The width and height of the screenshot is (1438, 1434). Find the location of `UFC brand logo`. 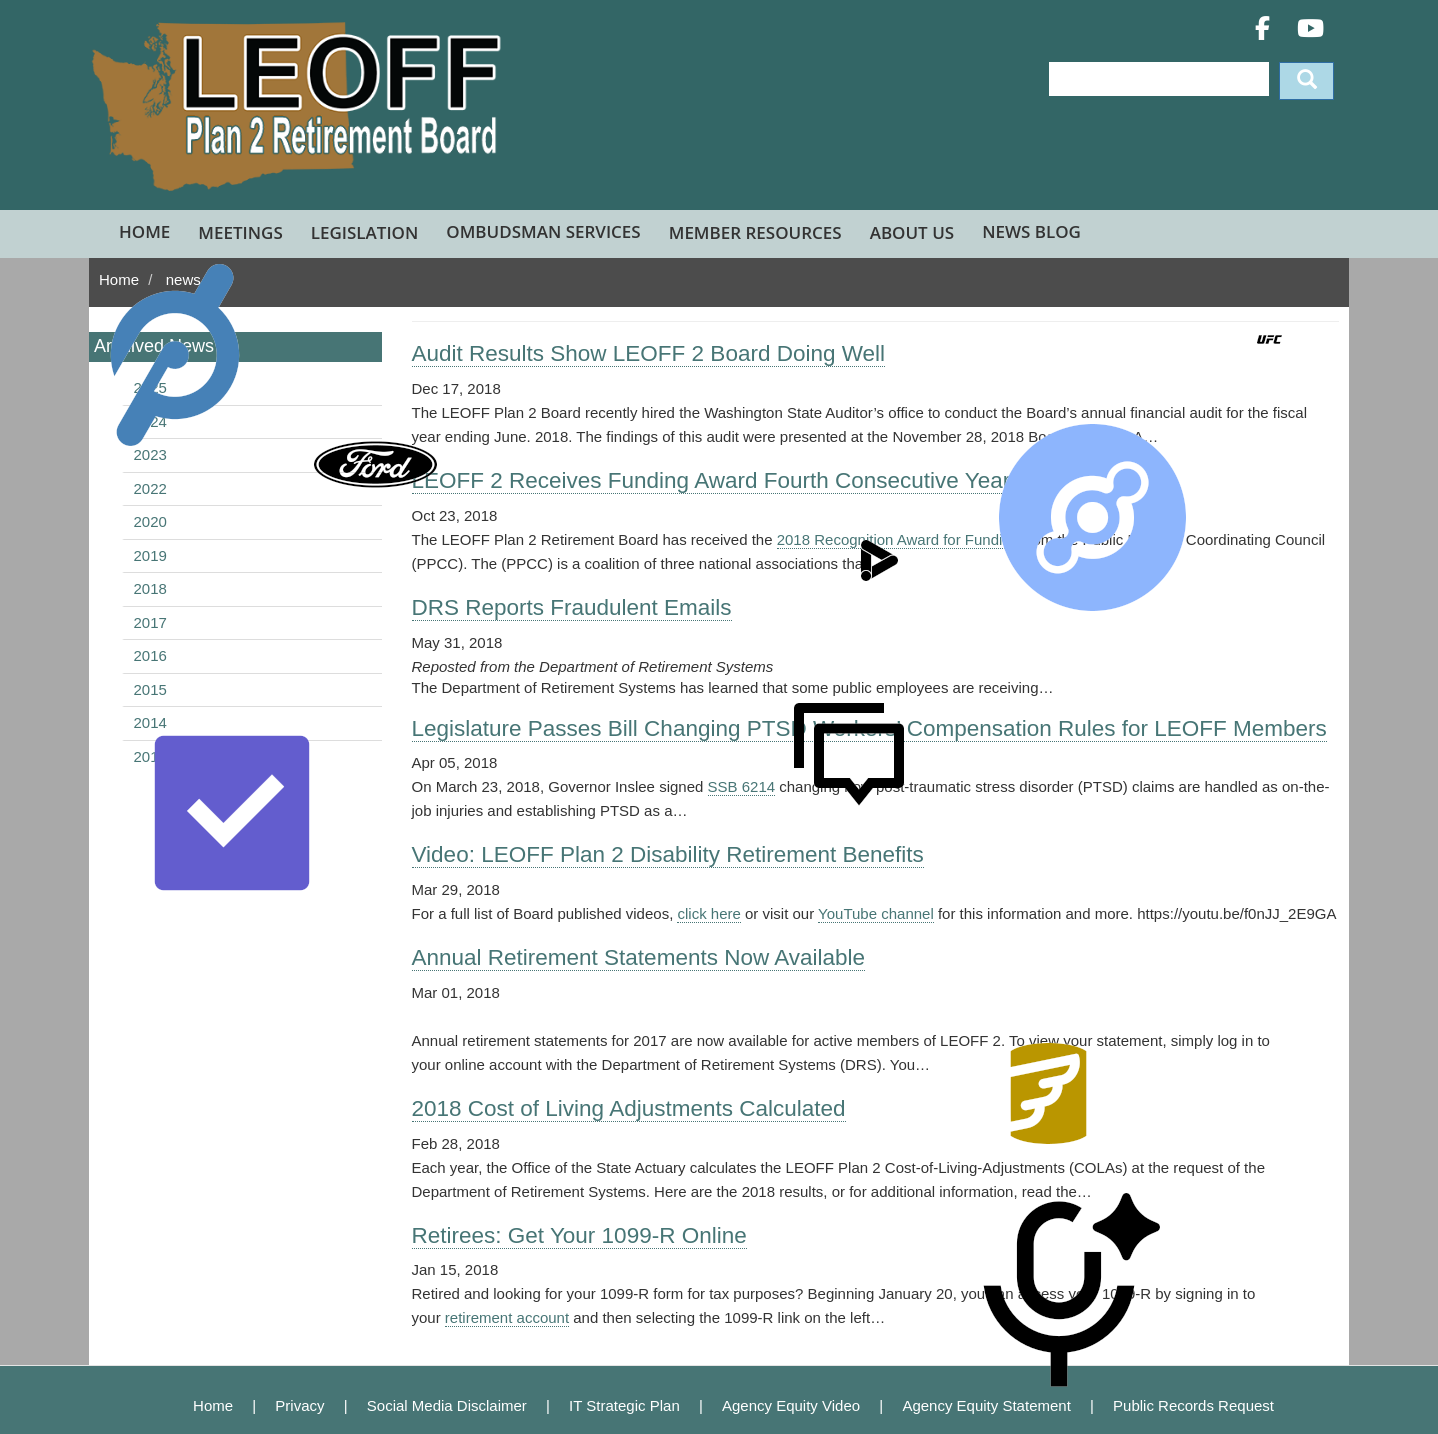

UFC brand logo is located at coordinates (1269, 339).